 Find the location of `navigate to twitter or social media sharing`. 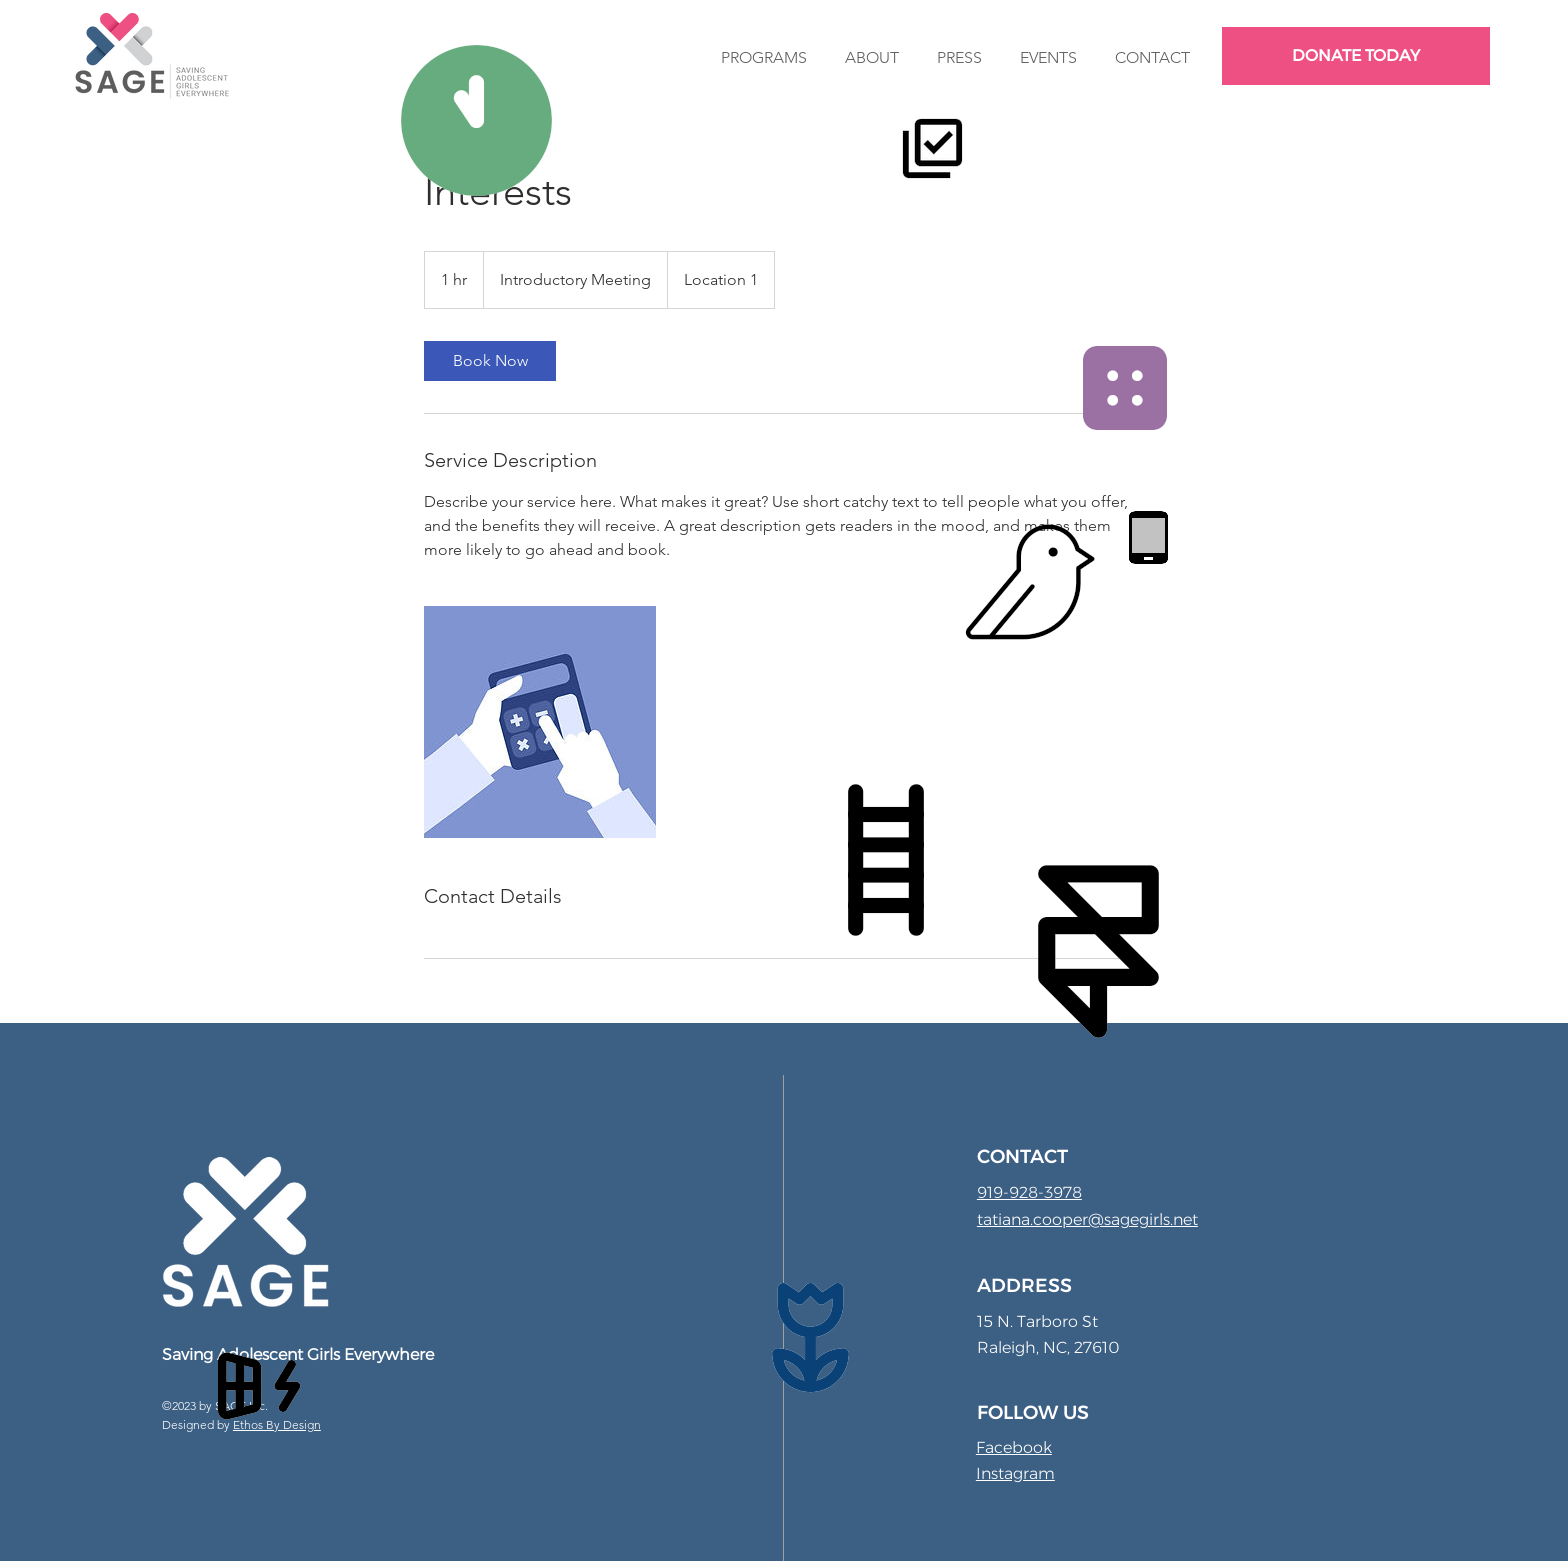

navigate to twitter or social media sharing is located at coordinates (1032, 586).